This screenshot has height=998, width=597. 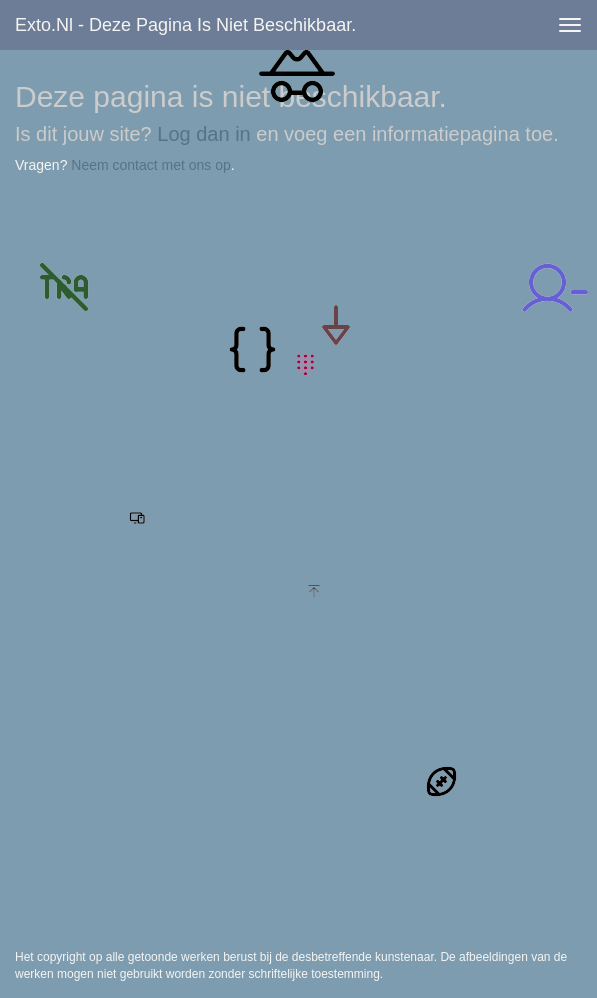 I want to click on access sports scores and updates, so click(x=441, y=781).